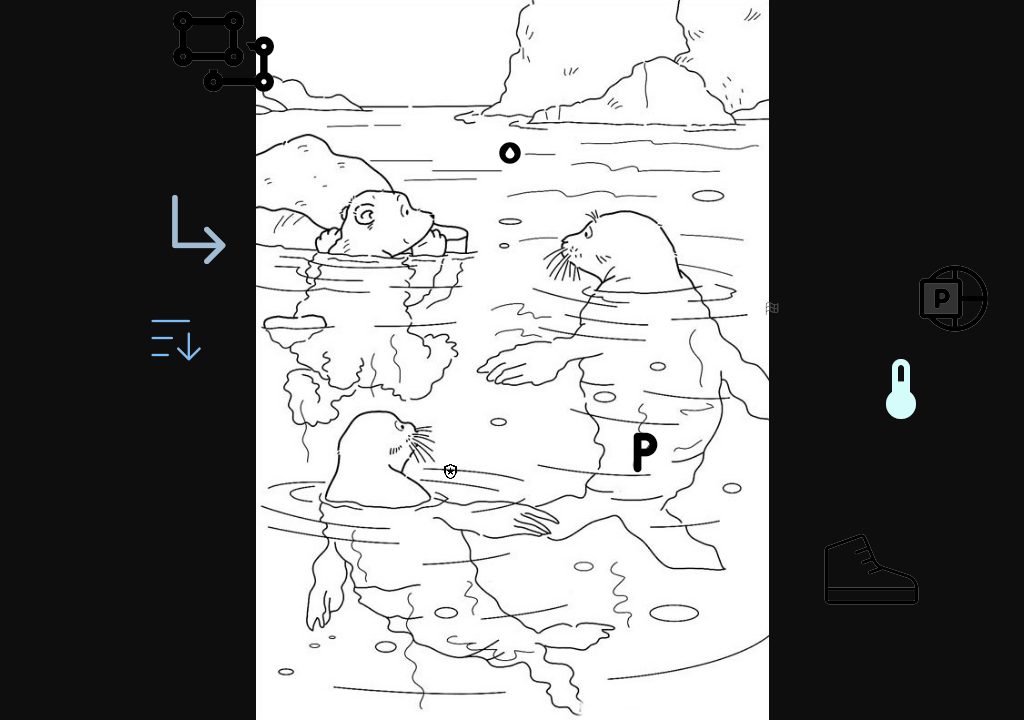  I want to click on ungroup selected objects, so click(223, 51).